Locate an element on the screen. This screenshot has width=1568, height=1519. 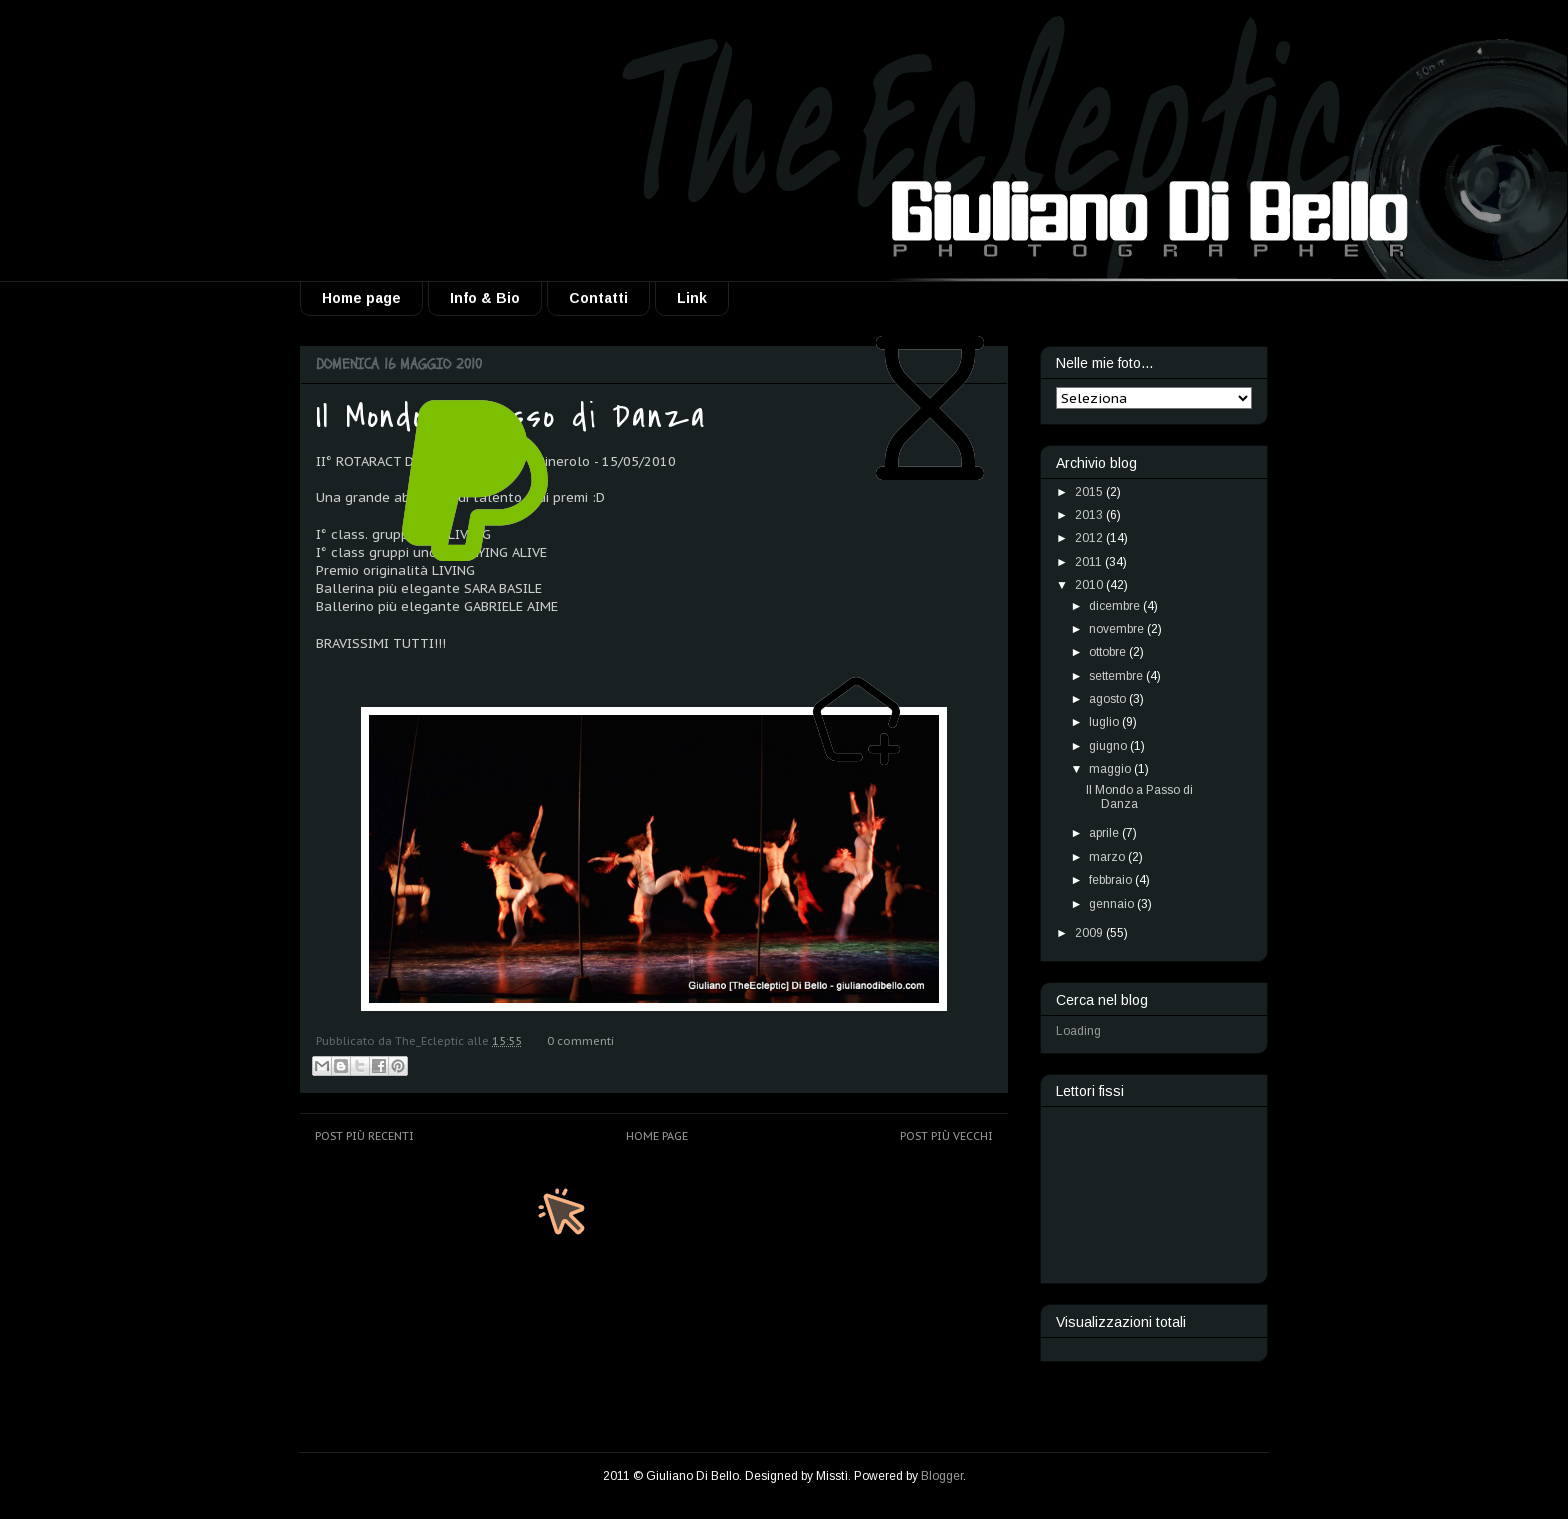
pay with PayPal is located at coordinates (475, 481).